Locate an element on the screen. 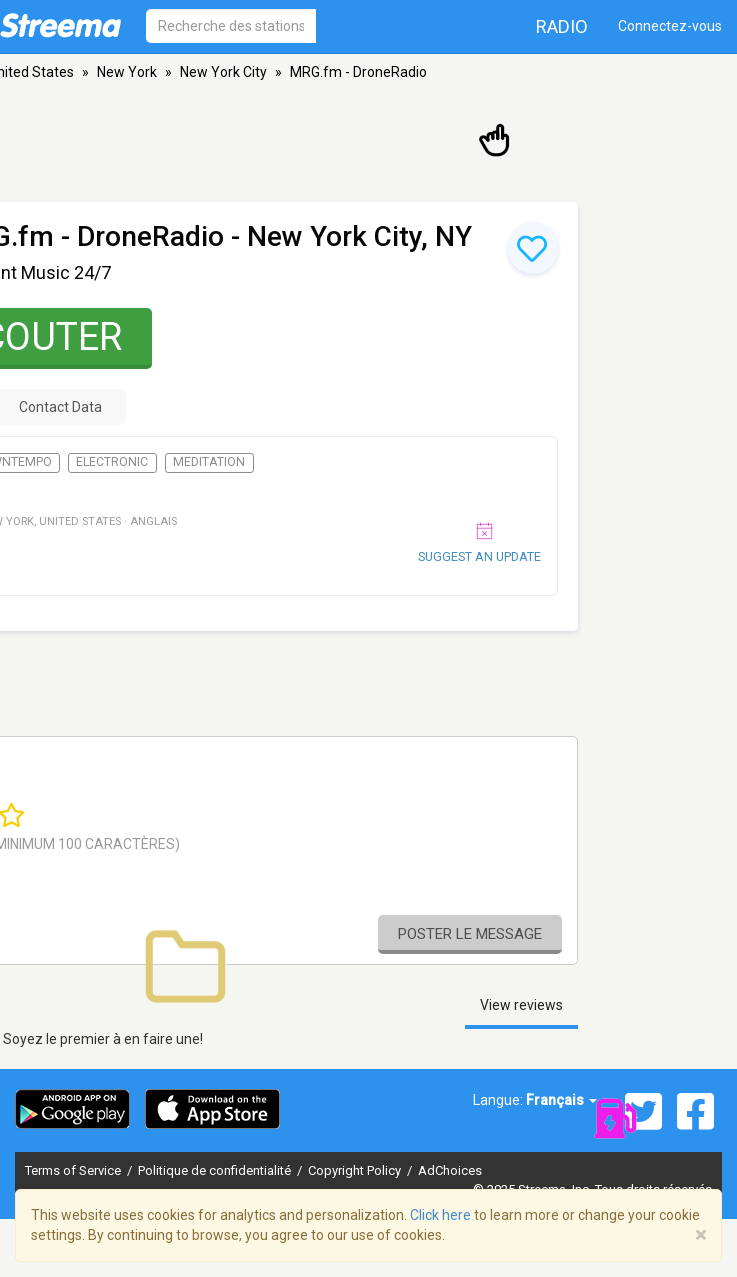 Image resolution: width=737 pixels, height=1277 pixels. open folder to view files is located at coordinates (185, 966).